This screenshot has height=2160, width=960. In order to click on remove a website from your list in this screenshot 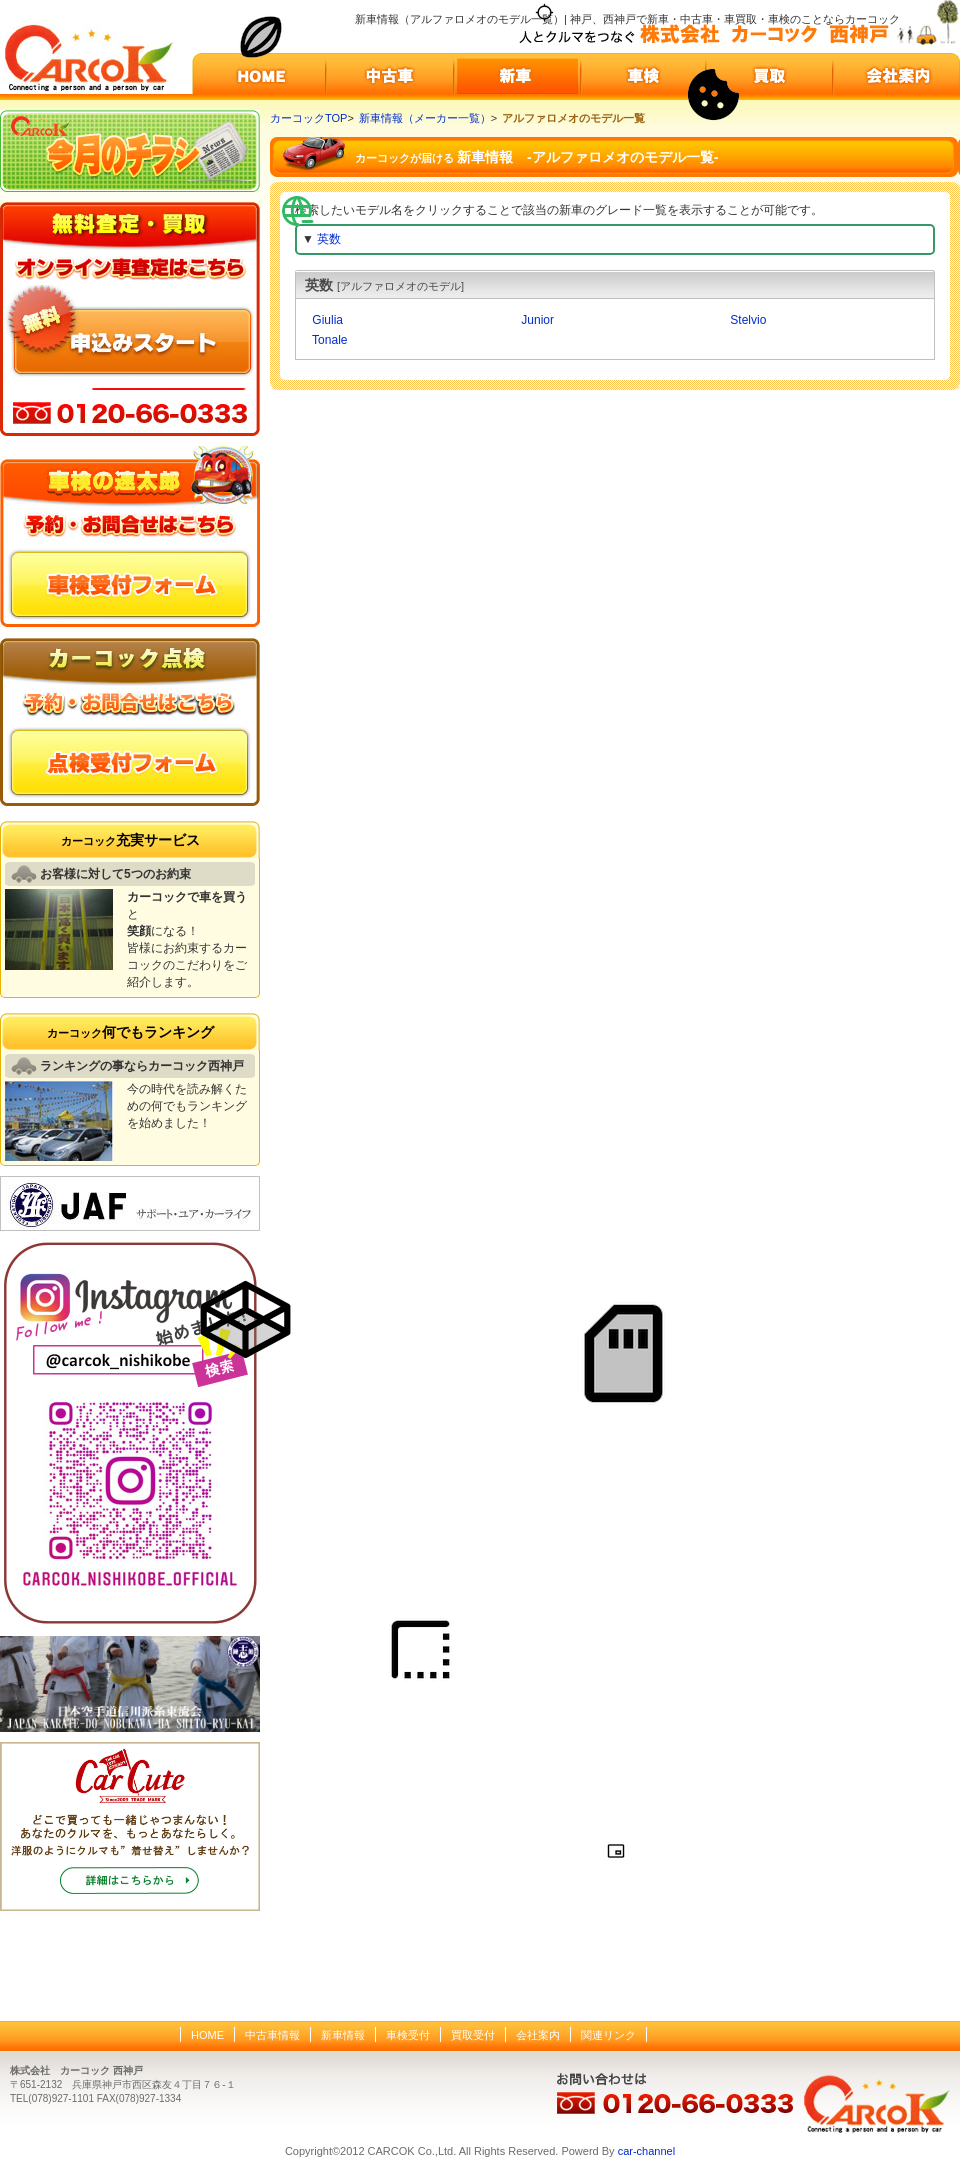, I will do `click(297, 211)`.